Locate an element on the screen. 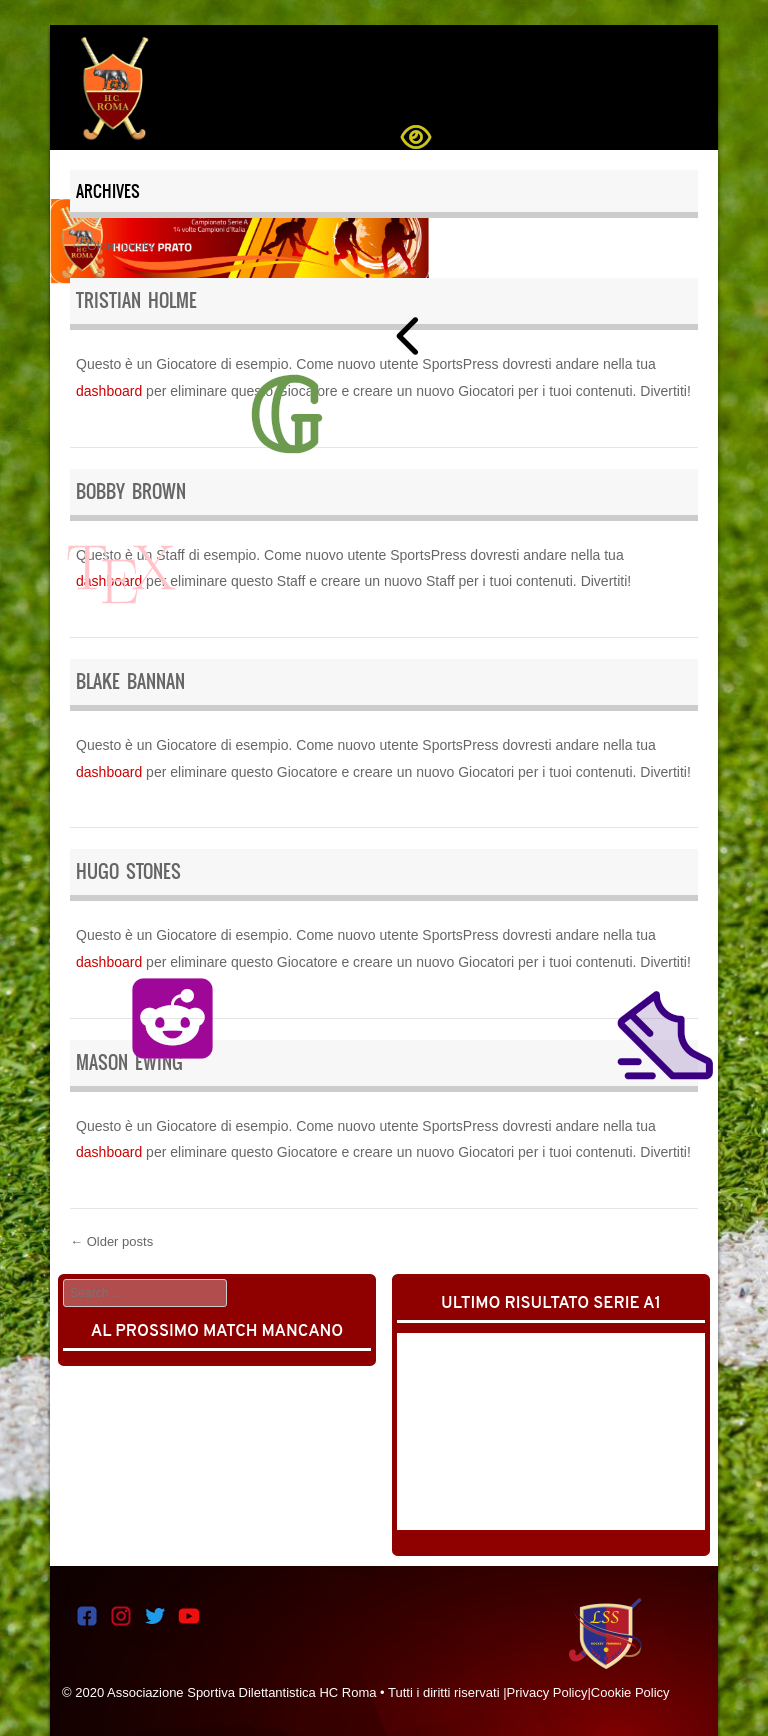 This screenshot has height=1736, width=768. go back to the previous screen is located at coordinates (410, 336).